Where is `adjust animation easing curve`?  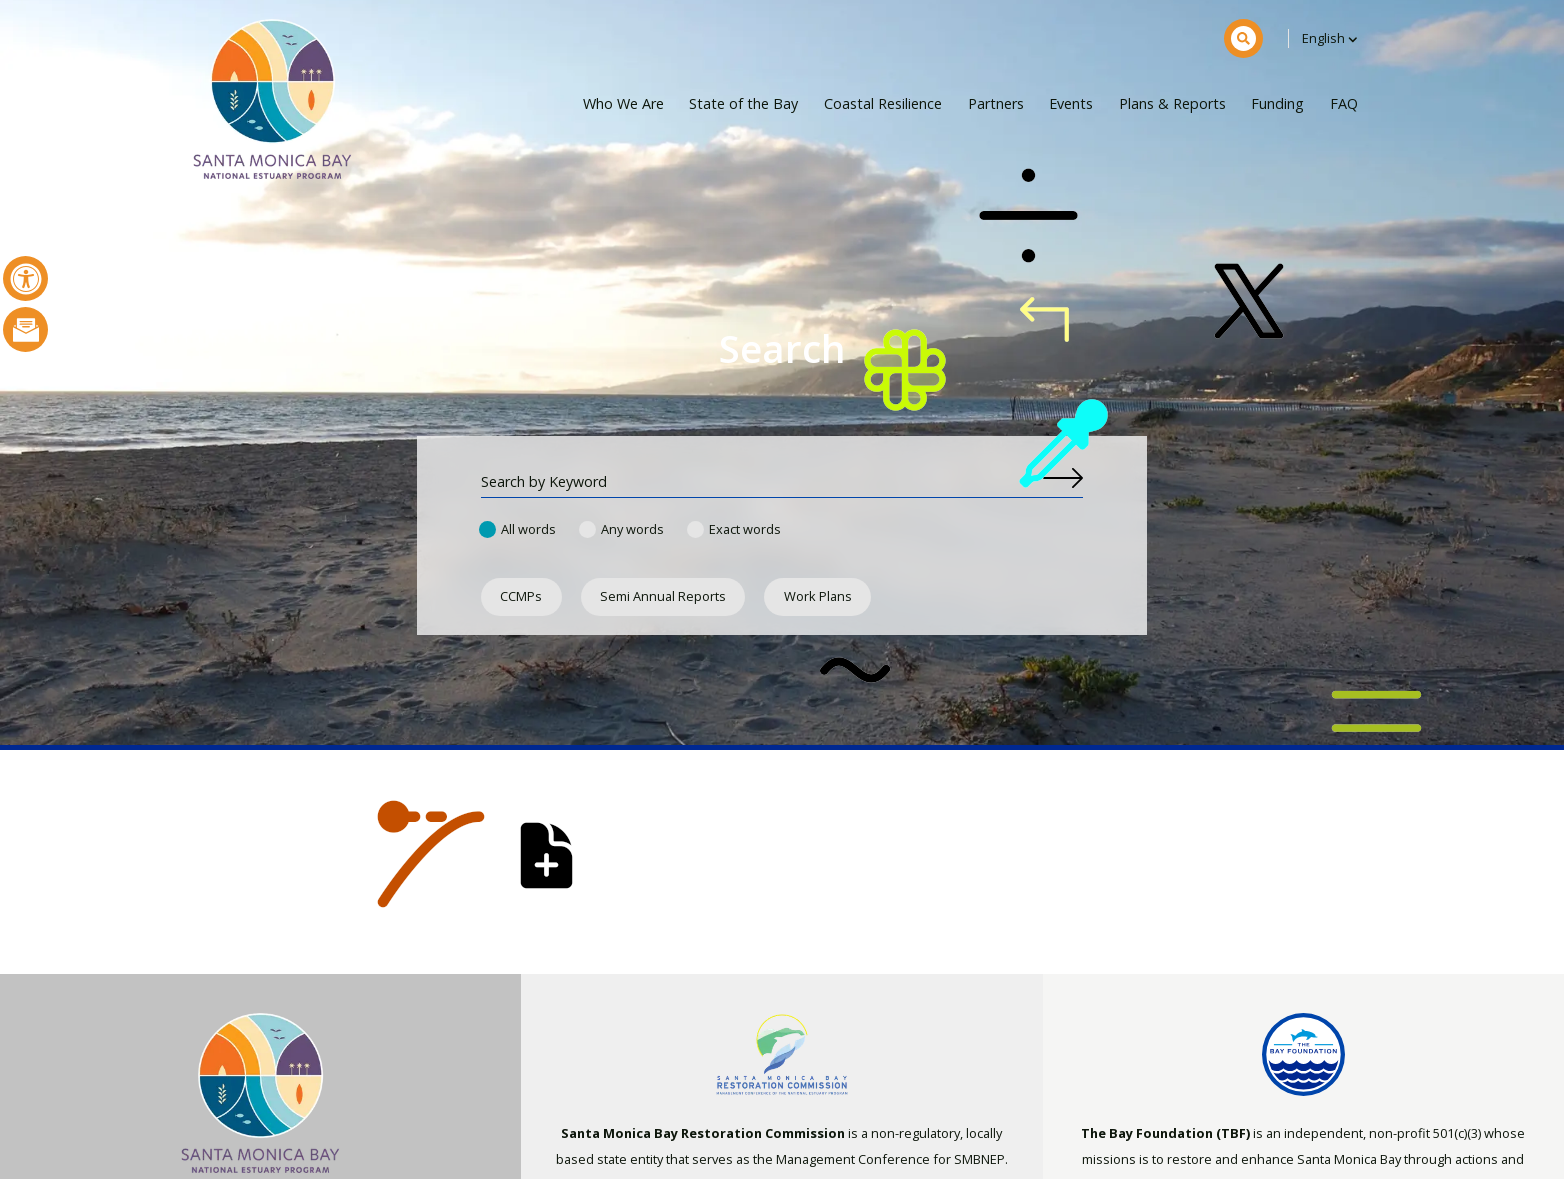
adjust animation easing curve is located at coordinates (431, 854).